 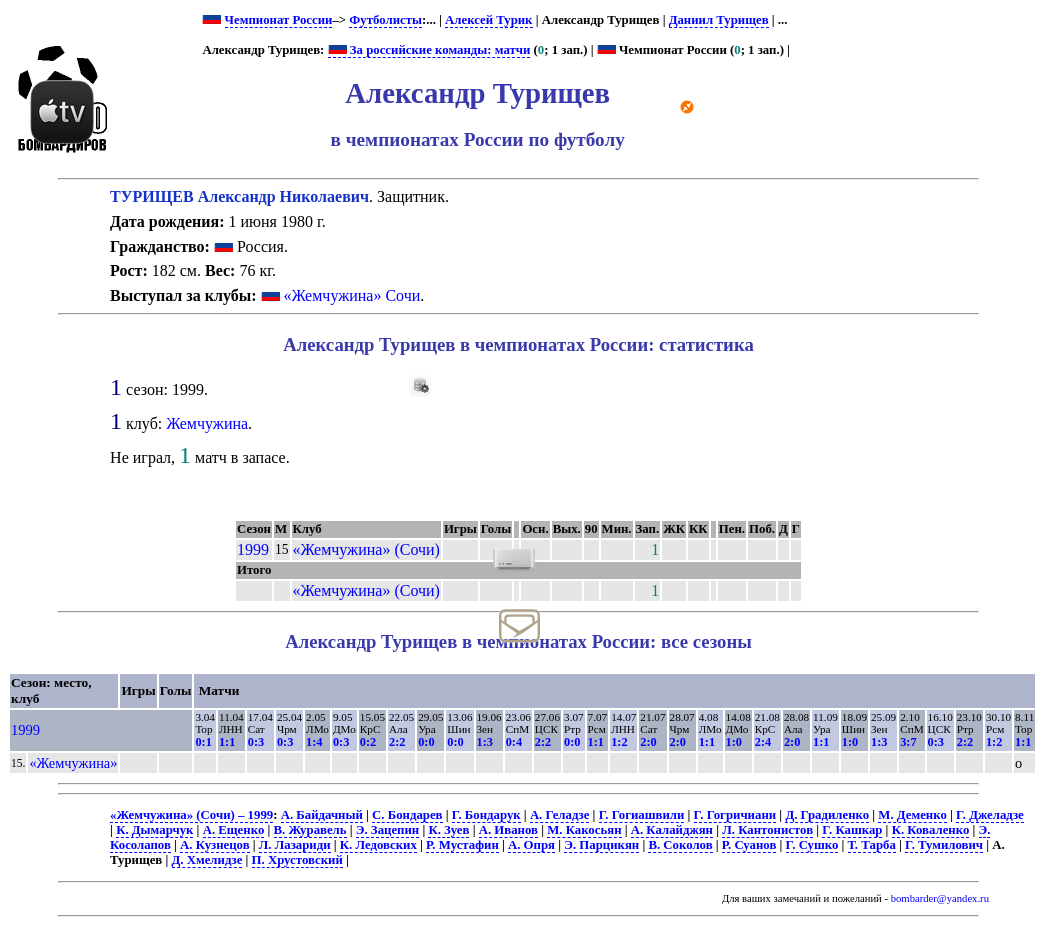 What do you see at coordinates (519, 624) in the screenshot?
I see `open the mail app` at bounding box center [519, 624].